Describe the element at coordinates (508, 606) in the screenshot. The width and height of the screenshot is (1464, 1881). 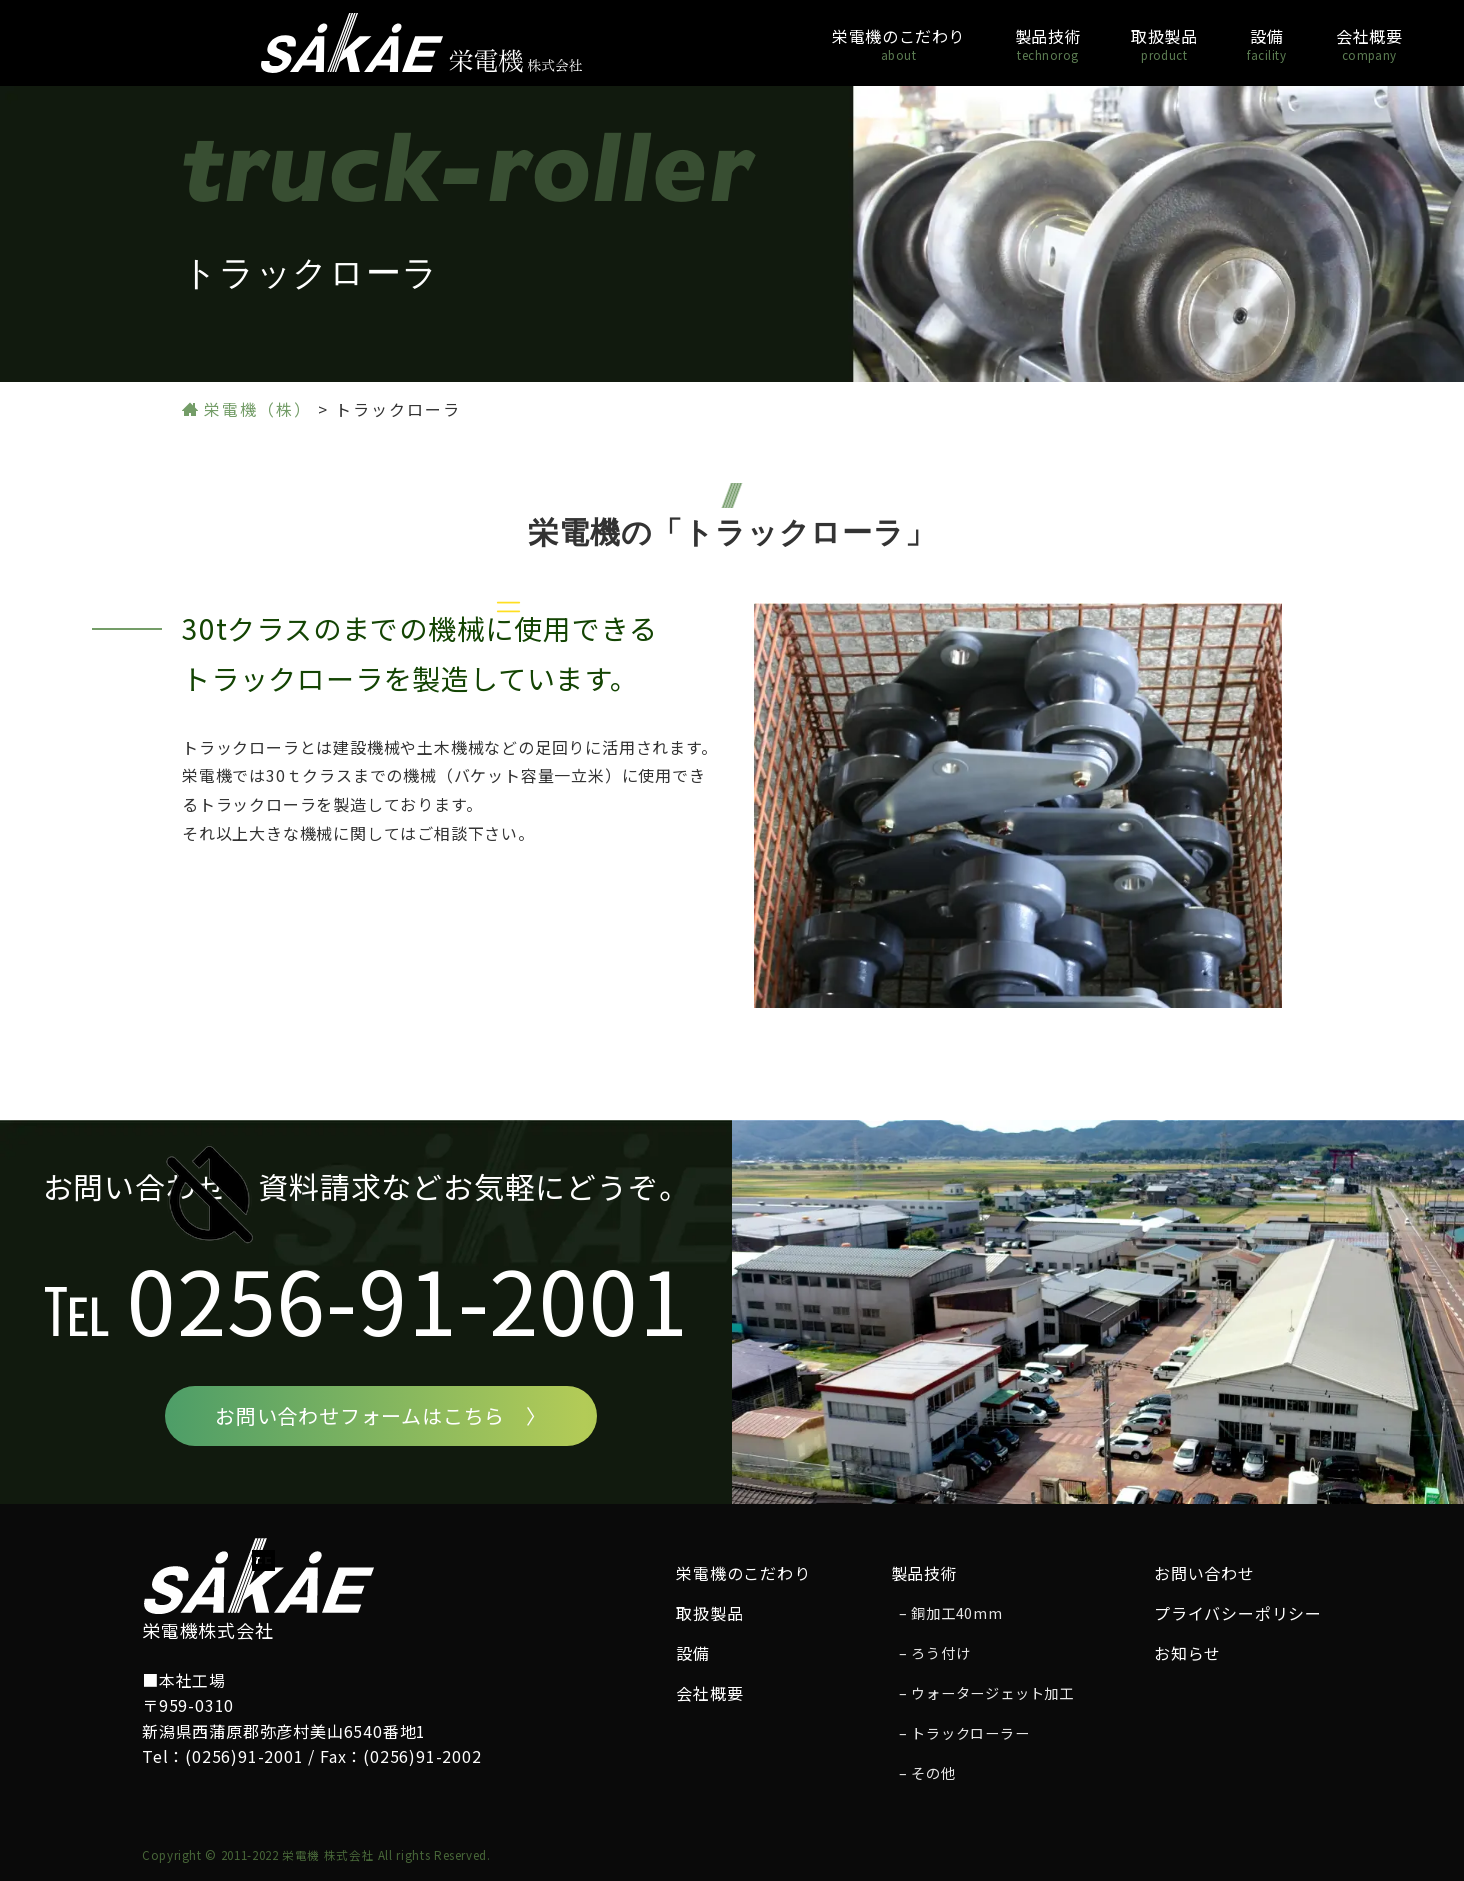
I see `open navigation menu` at that location.